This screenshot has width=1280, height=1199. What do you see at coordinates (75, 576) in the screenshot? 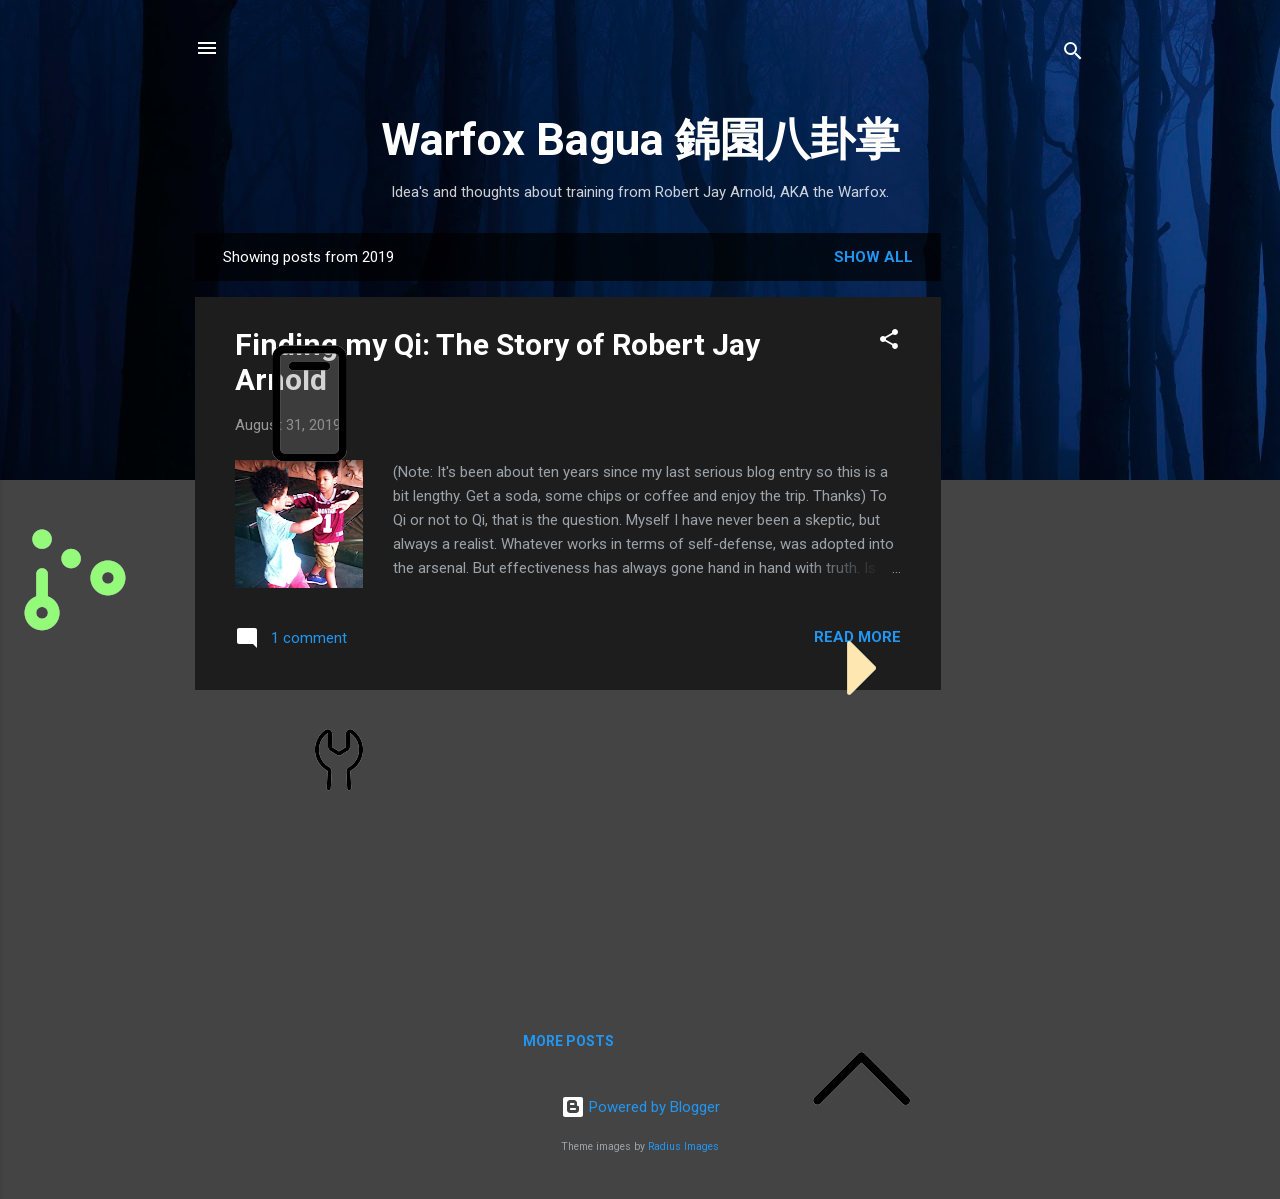
I see `view pull requests in merge queue` at bounding box center [75, 576].